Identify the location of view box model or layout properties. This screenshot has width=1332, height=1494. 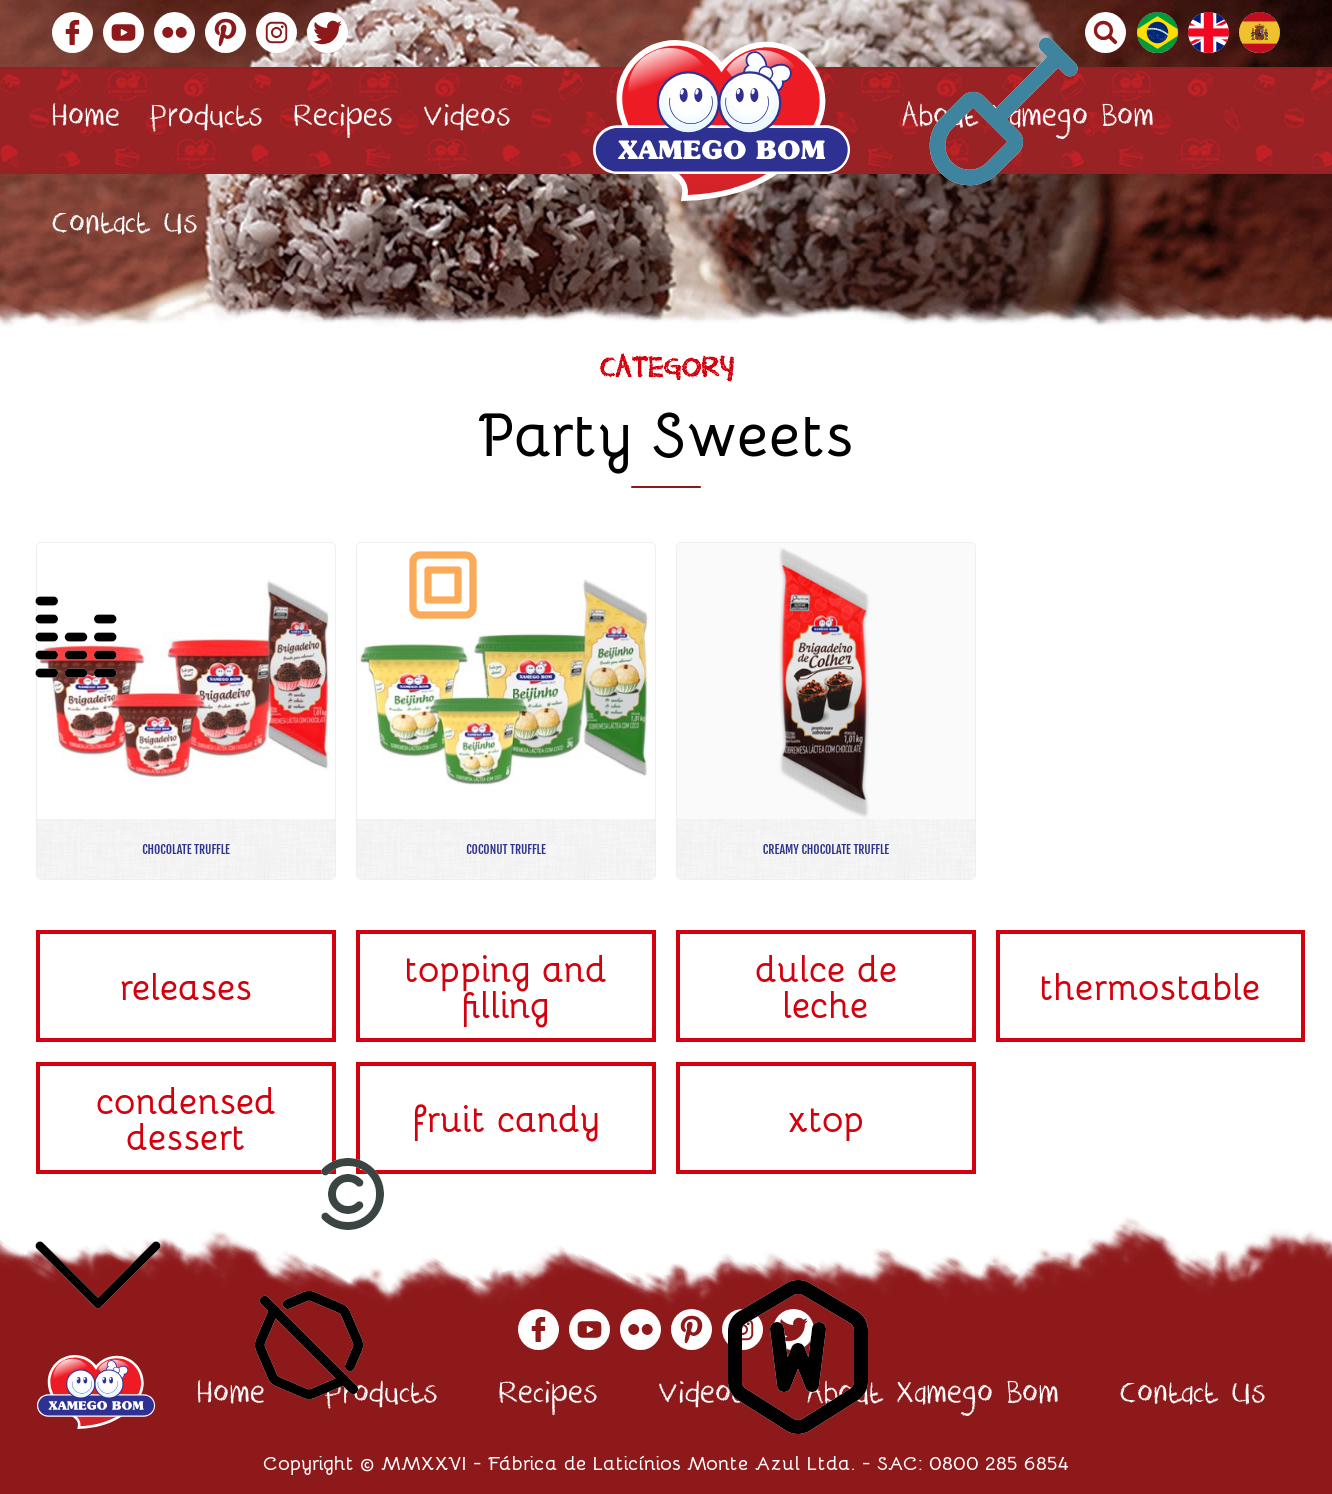
(443, 585).